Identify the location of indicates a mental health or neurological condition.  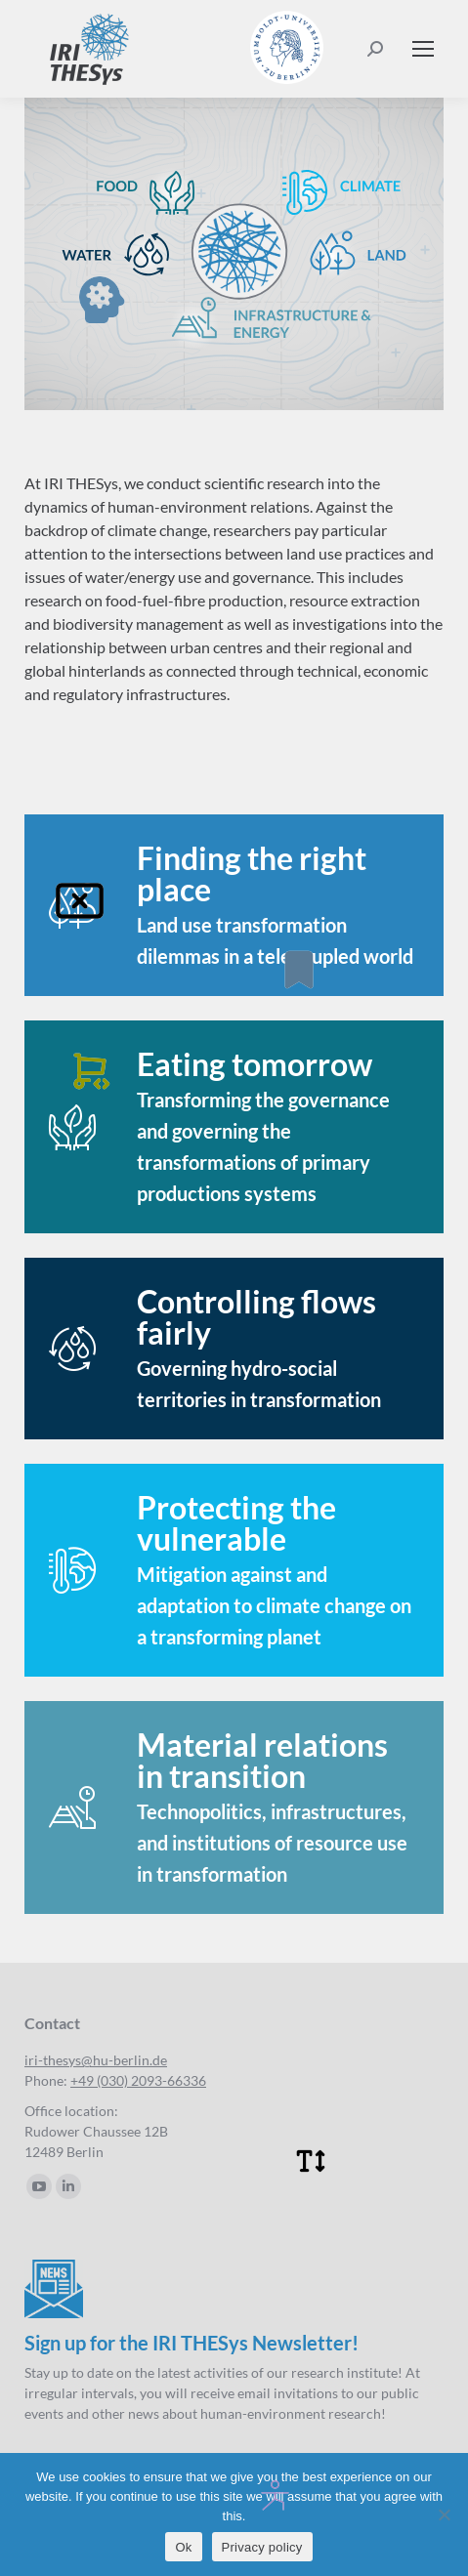
(103, 300).